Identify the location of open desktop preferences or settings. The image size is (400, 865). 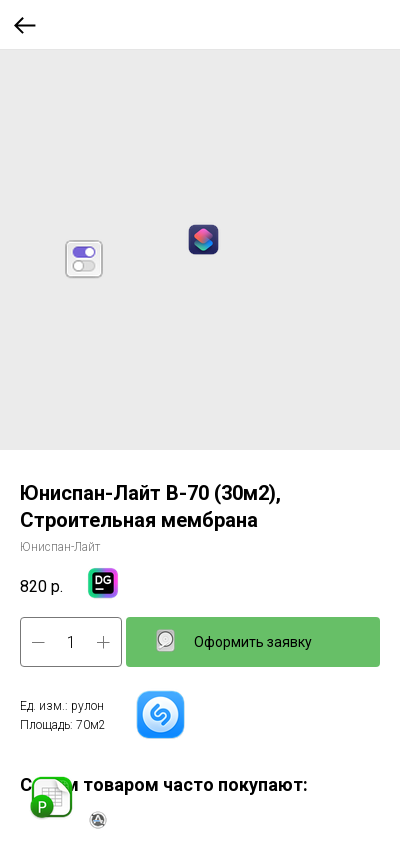
(84, 259).